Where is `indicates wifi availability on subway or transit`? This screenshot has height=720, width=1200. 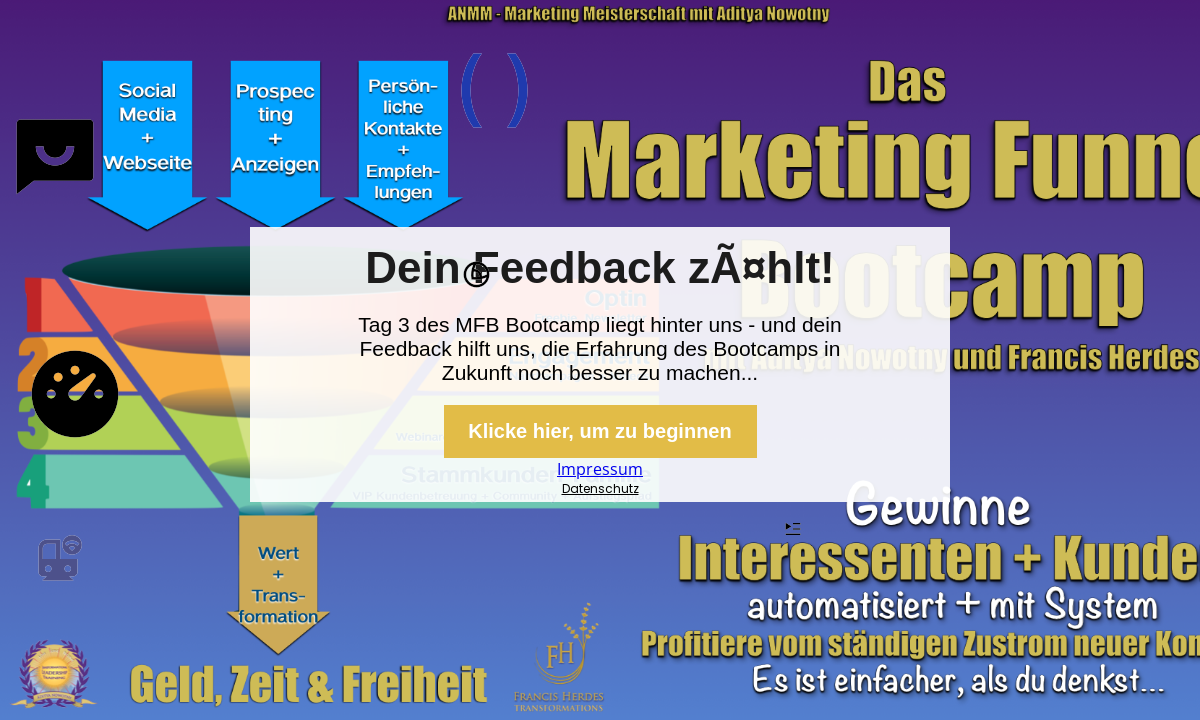
indicates wifi availability on subway or transit is located at coordinates (58, 559).